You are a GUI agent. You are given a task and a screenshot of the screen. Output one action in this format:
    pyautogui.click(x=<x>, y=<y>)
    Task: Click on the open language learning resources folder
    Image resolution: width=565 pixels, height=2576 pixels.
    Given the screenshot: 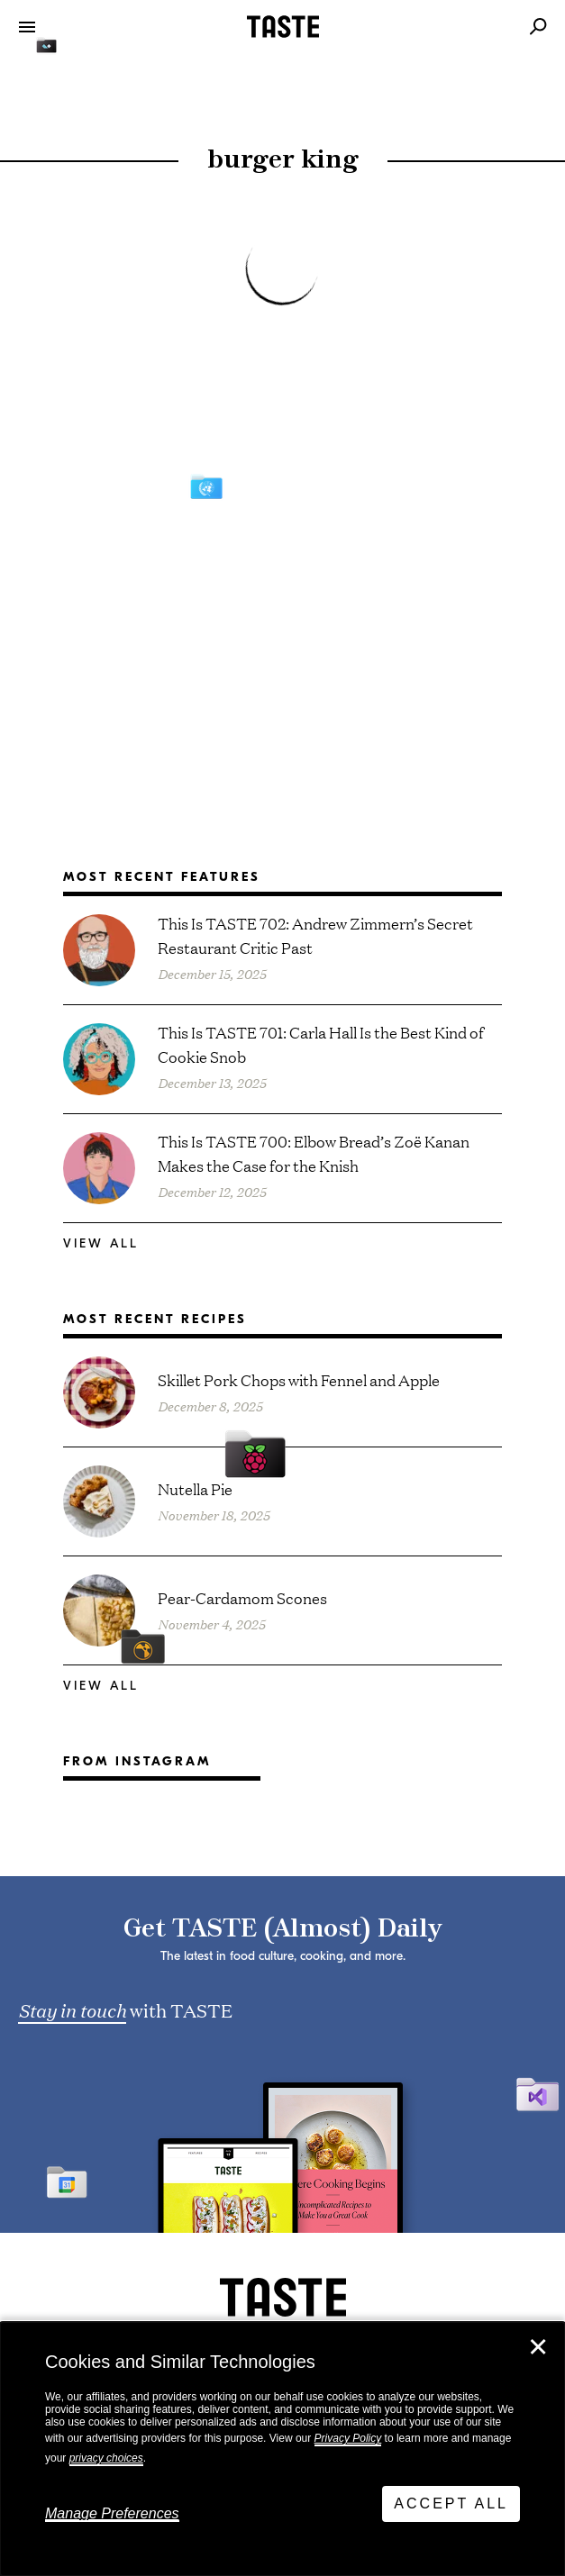 What is the action you would take?
    pyautogui.click(x=206, y=487)
    